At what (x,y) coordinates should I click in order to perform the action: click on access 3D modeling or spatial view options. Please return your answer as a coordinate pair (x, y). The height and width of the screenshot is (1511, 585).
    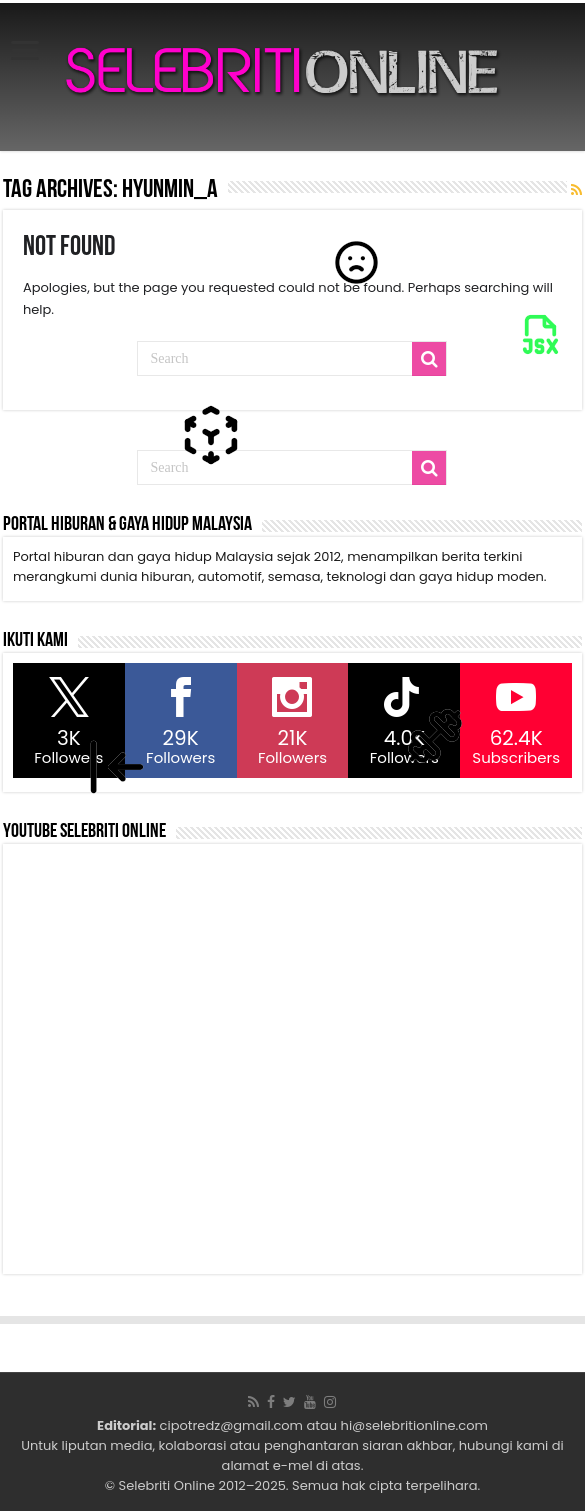
    Looking at the image, I should click on (211, 435).